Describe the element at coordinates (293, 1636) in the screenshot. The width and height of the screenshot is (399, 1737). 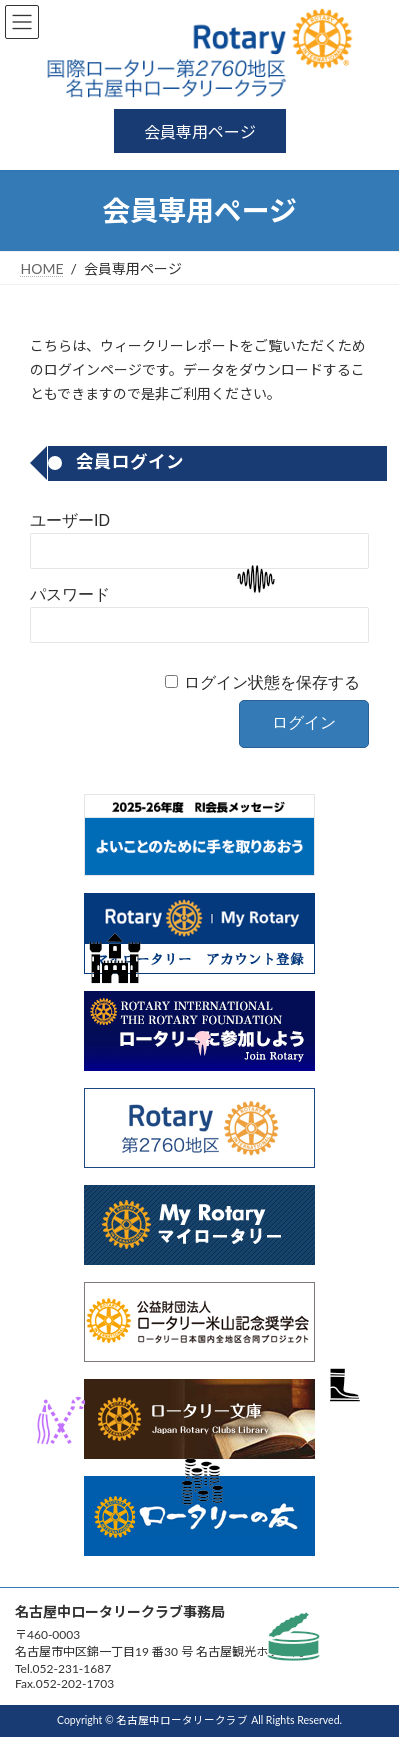
I see `opened canned food item` at that location.